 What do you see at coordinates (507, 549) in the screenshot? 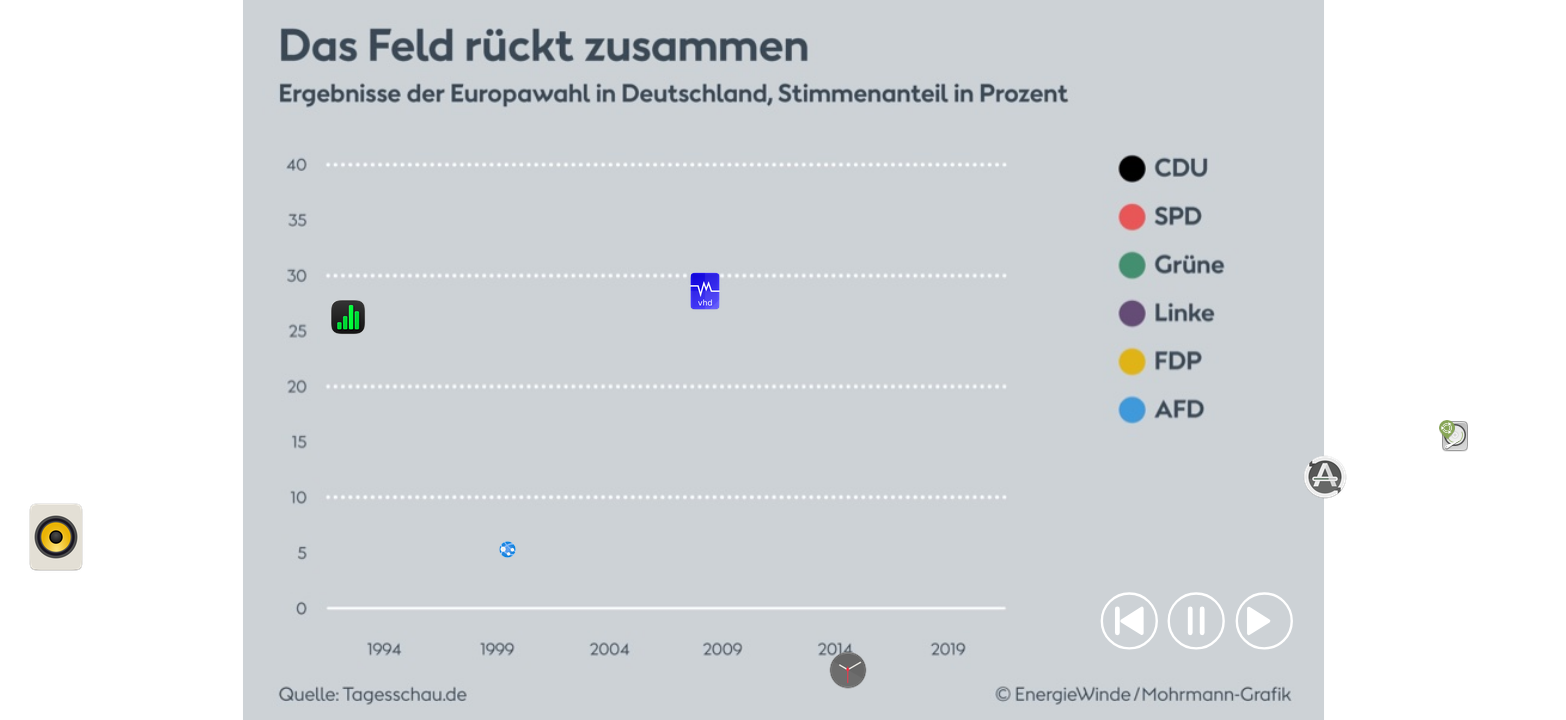
I see `open the windows app store` at bounding box center [507, 549].